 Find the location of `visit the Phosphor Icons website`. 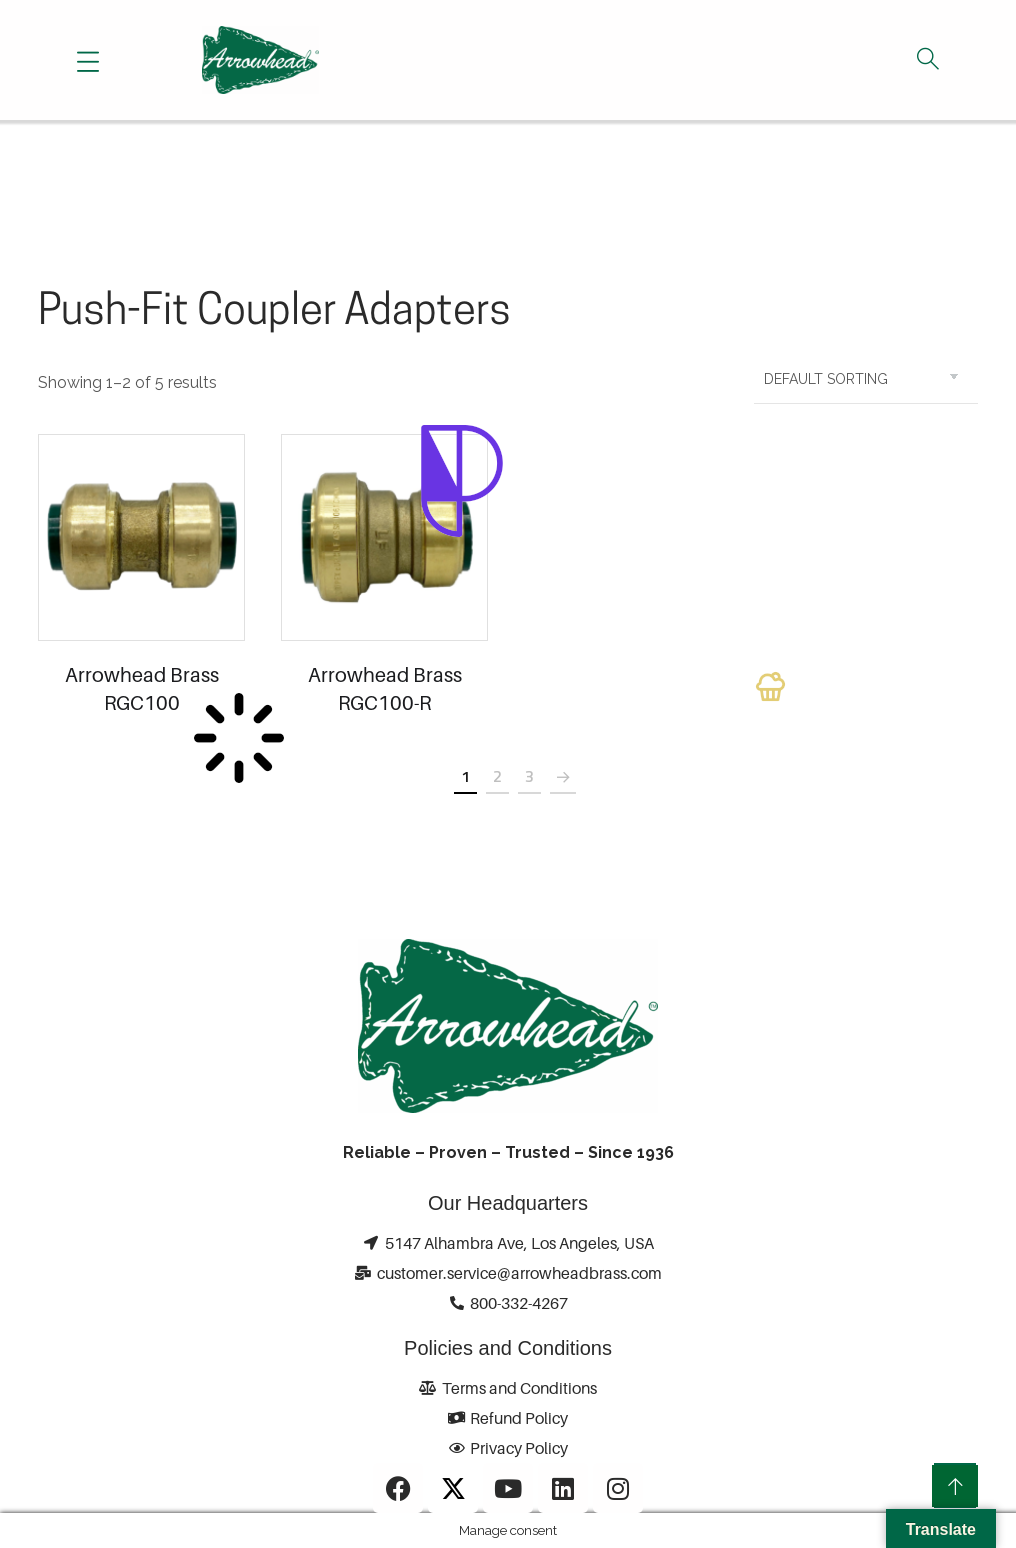

visit the Phosphor Icons website is located at coordinates (462, 481).